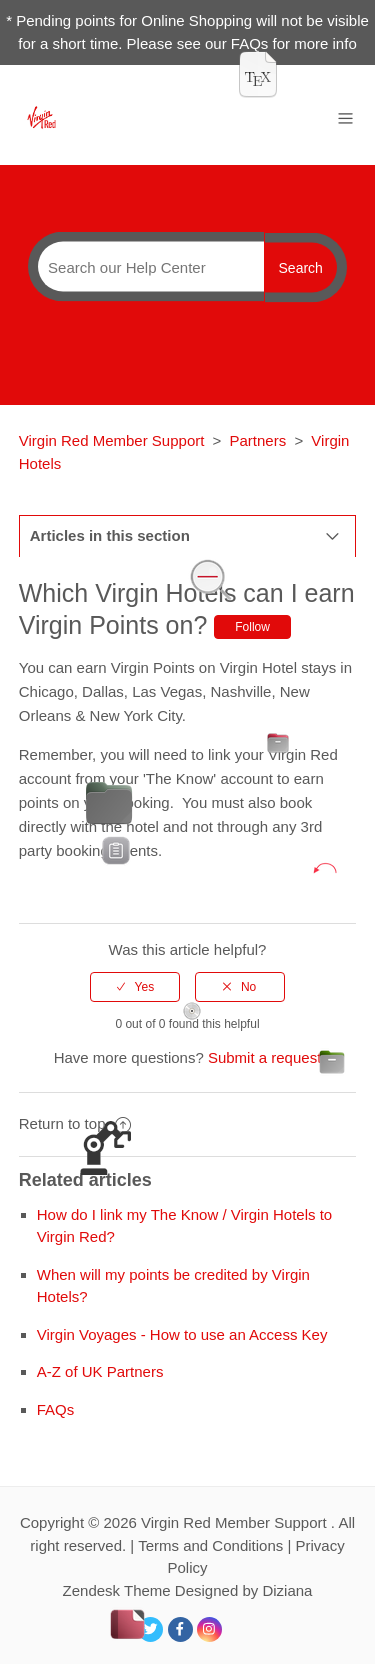 This screenshot has height=1664, width=375. Describe the element at coordinates (210, 579) in the screenshot. I see `zoom out to see more content` at that location.